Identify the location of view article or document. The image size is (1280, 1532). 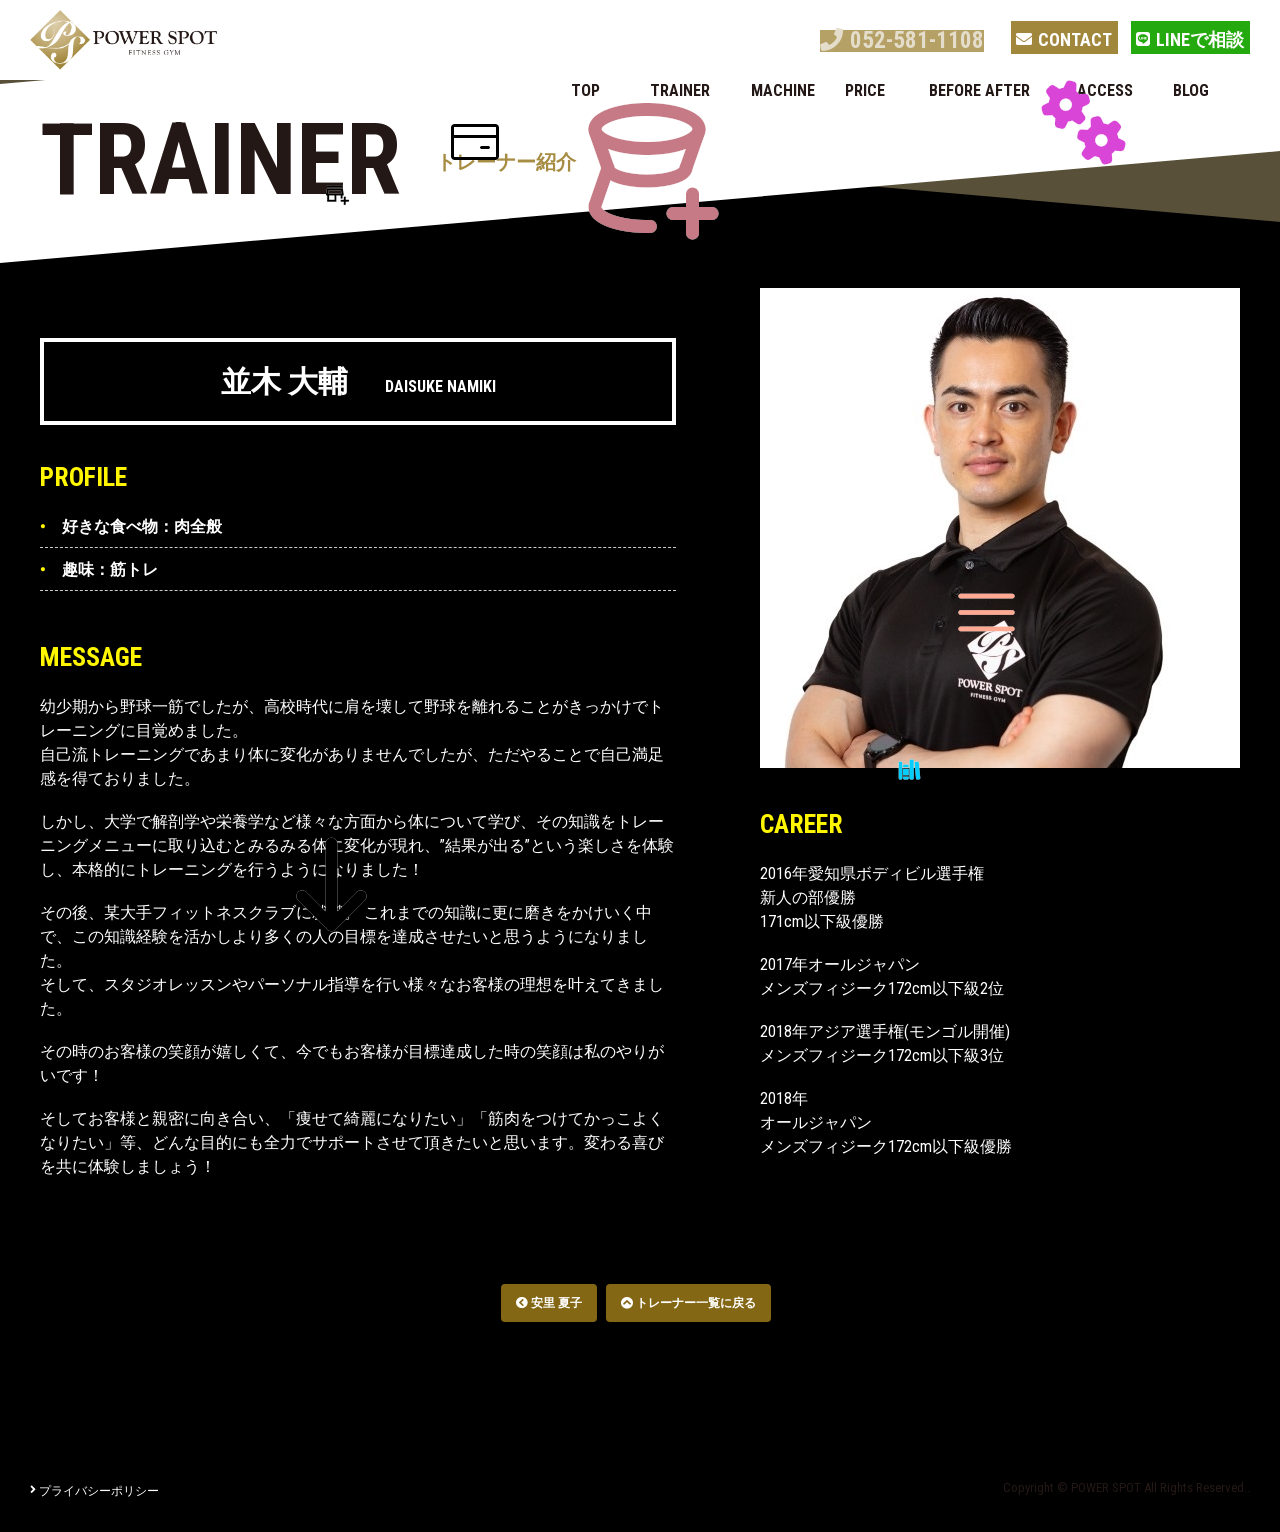
(712, 1361).